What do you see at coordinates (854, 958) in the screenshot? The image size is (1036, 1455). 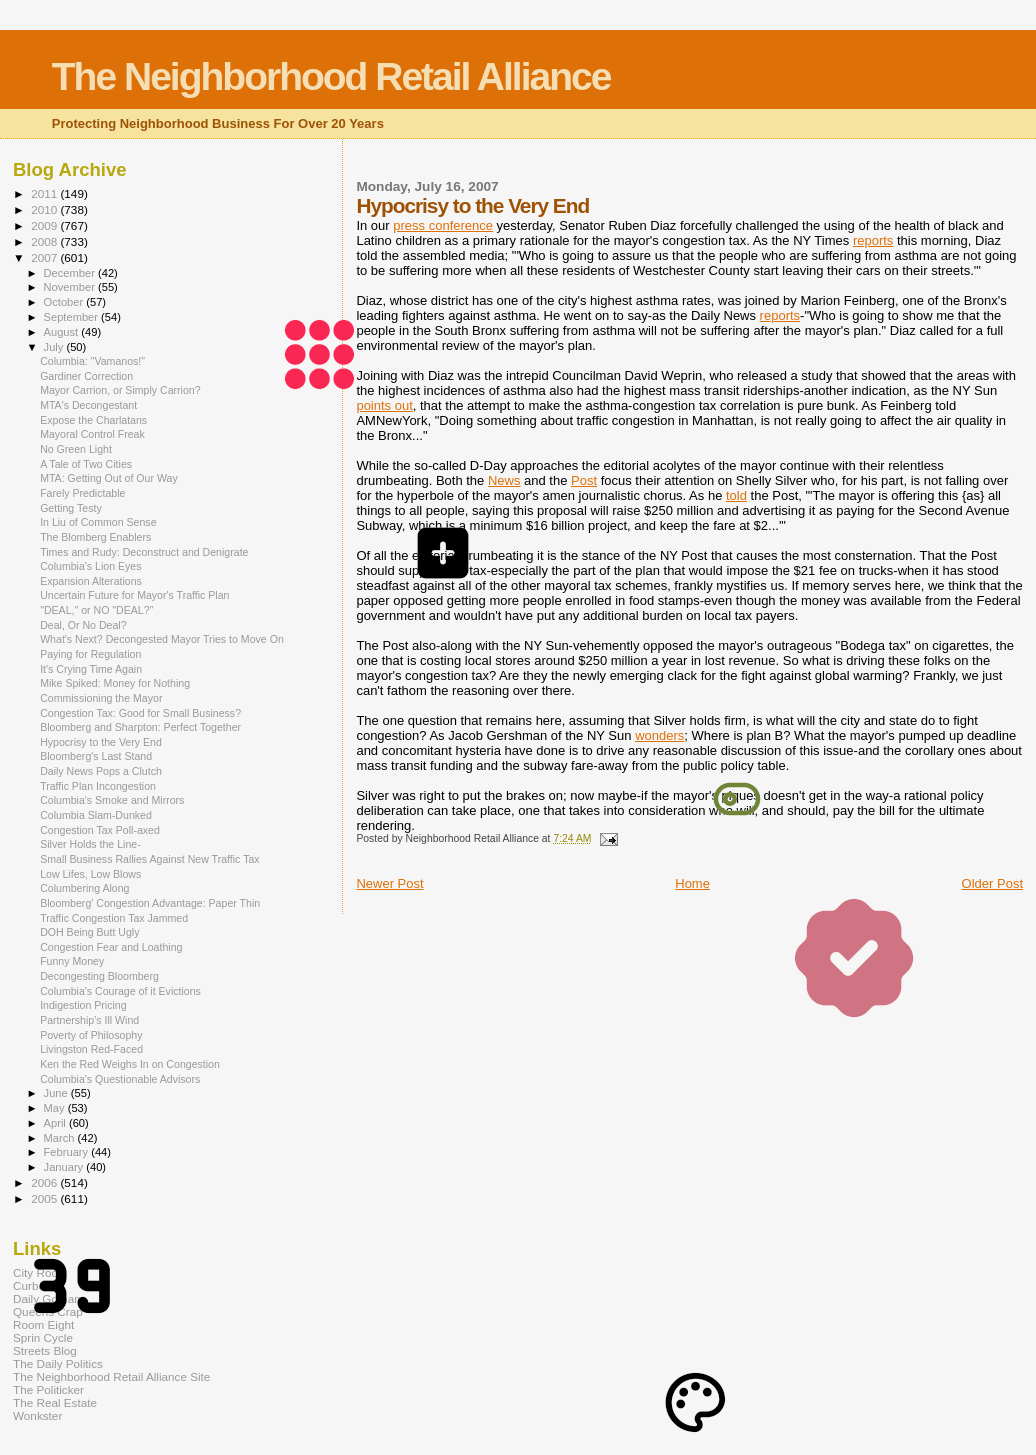 I see `verified account or official badge` at bounding box center [854, 958].